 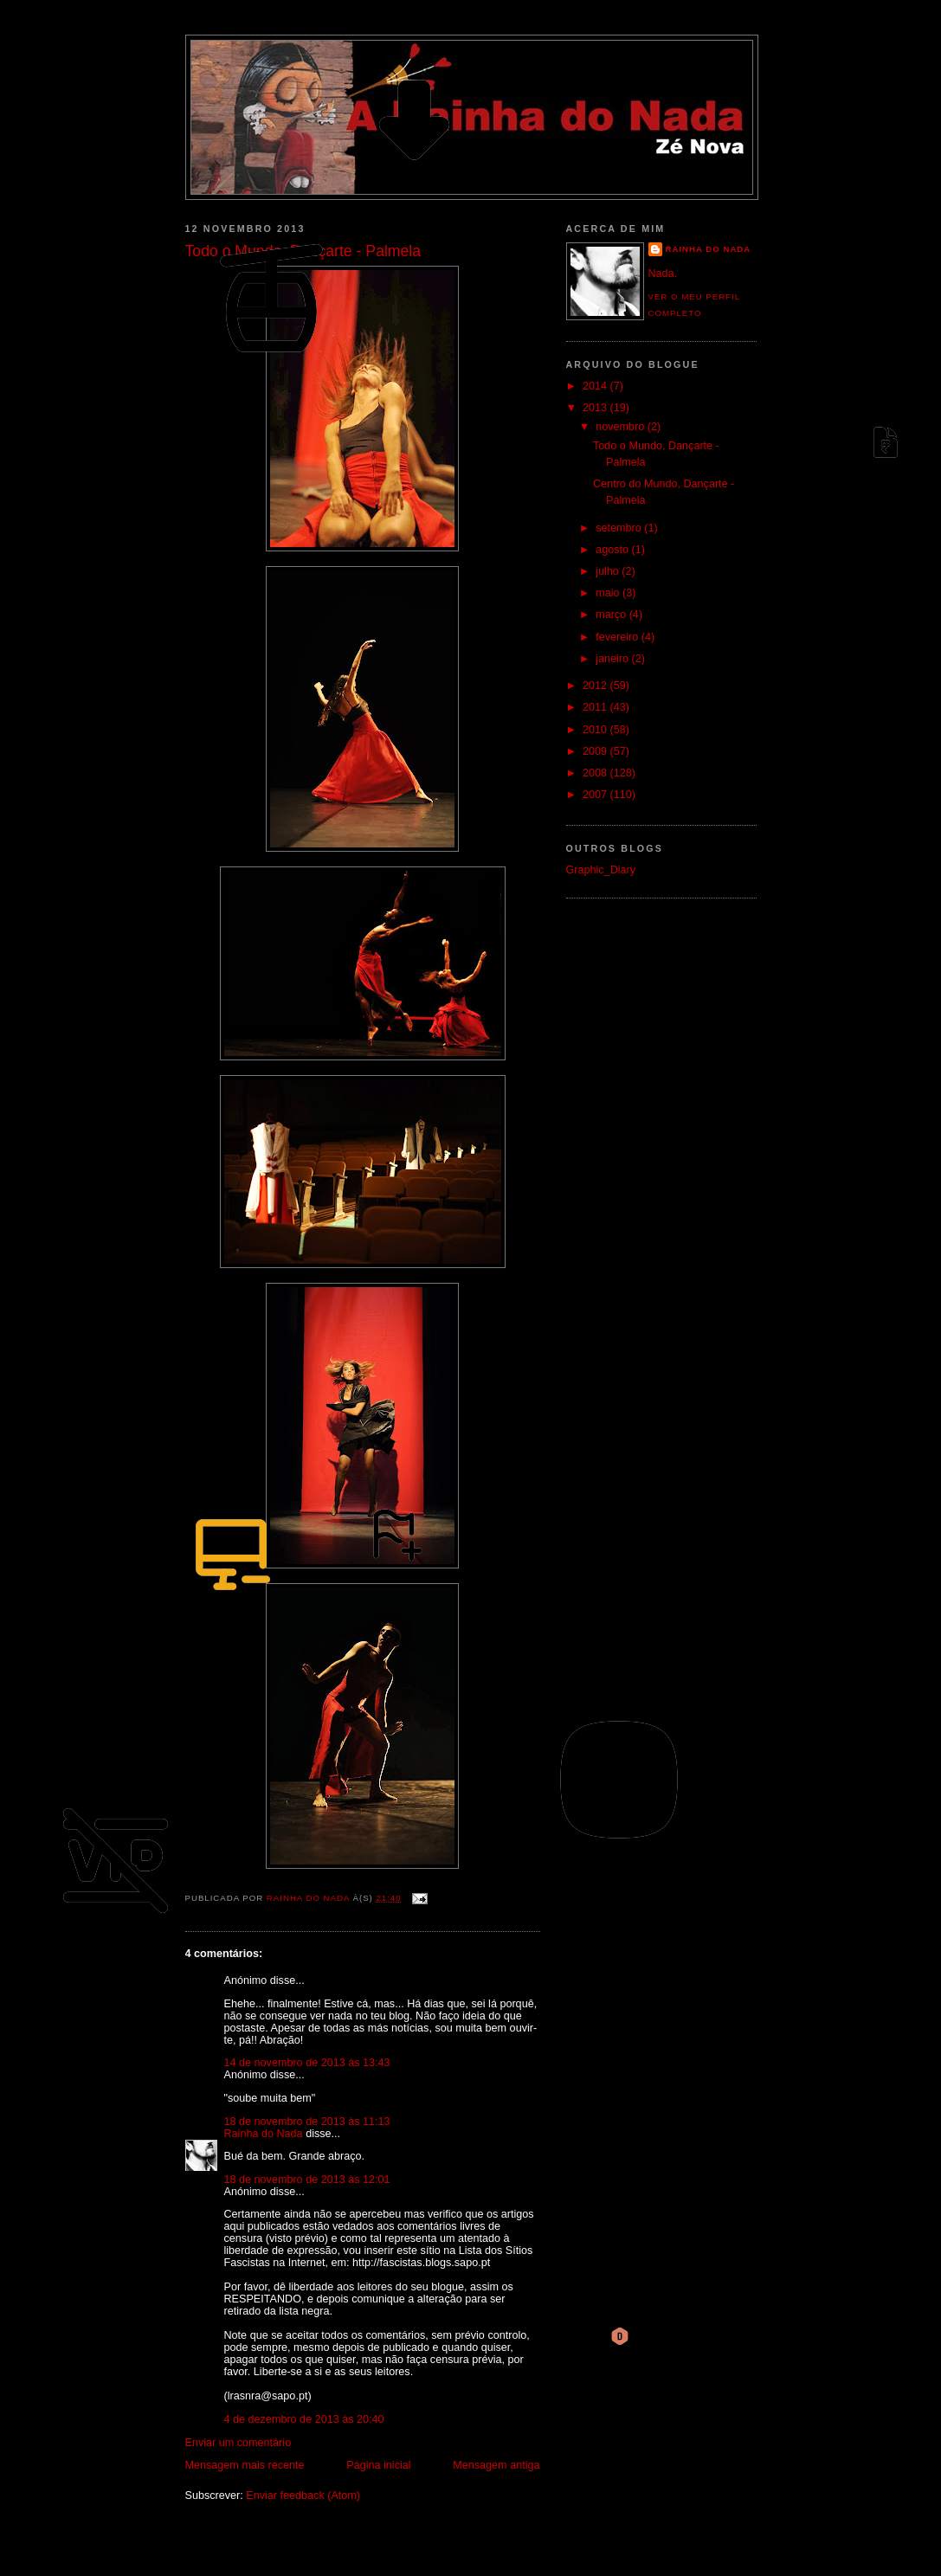 I want to click on remove a desktop device from your account, so click(x=231, y=1555).